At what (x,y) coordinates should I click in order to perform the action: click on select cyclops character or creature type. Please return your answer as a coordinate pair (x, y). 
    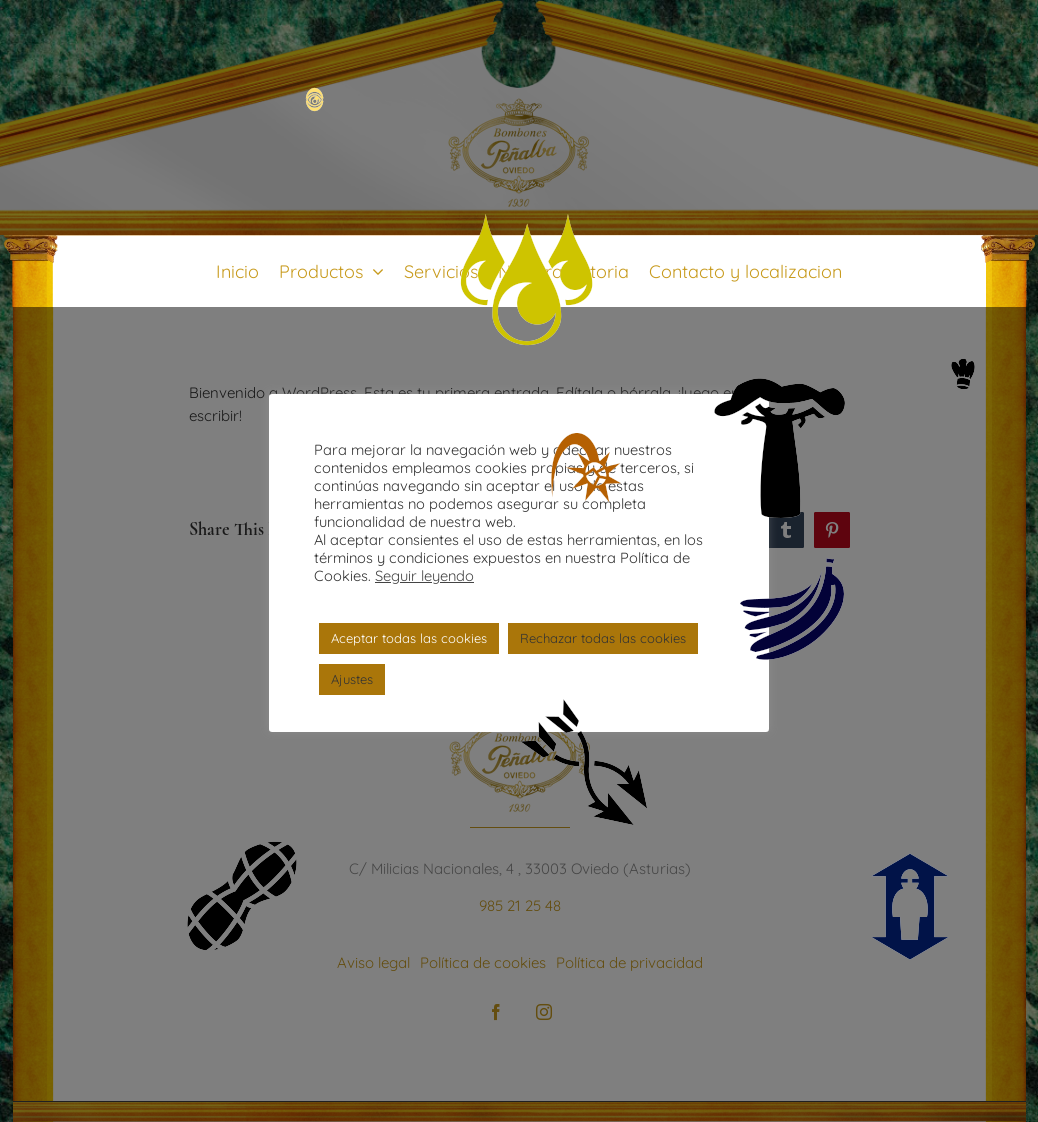
    Looking at the image, I should click on (314, 99).